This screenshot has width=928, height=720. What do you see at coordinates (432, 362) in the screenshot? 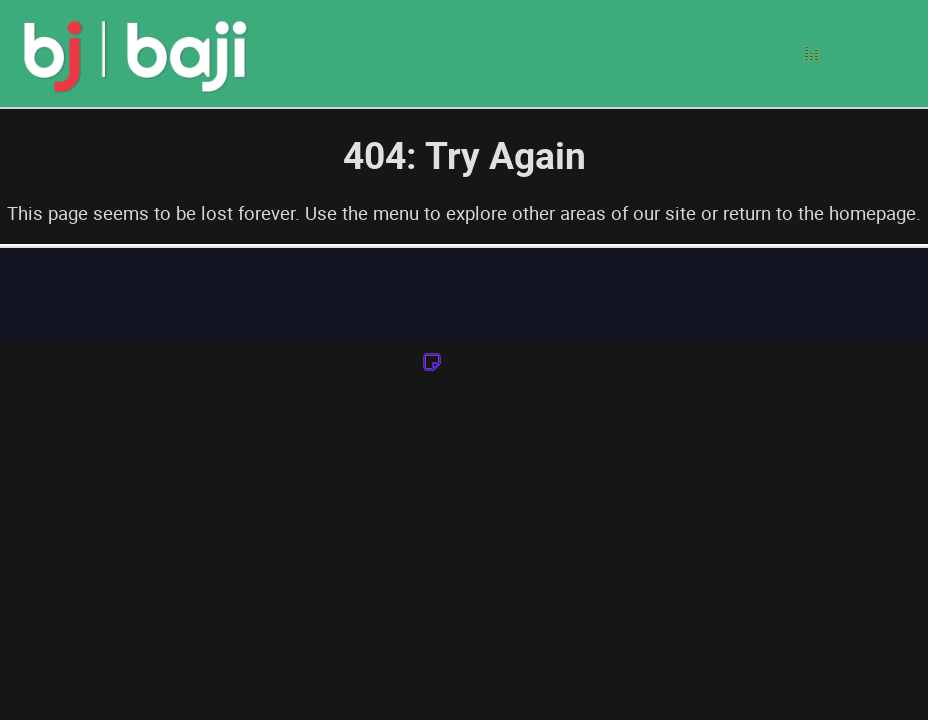
I see `add a sticker to your message` at bounding box center [432, 362].